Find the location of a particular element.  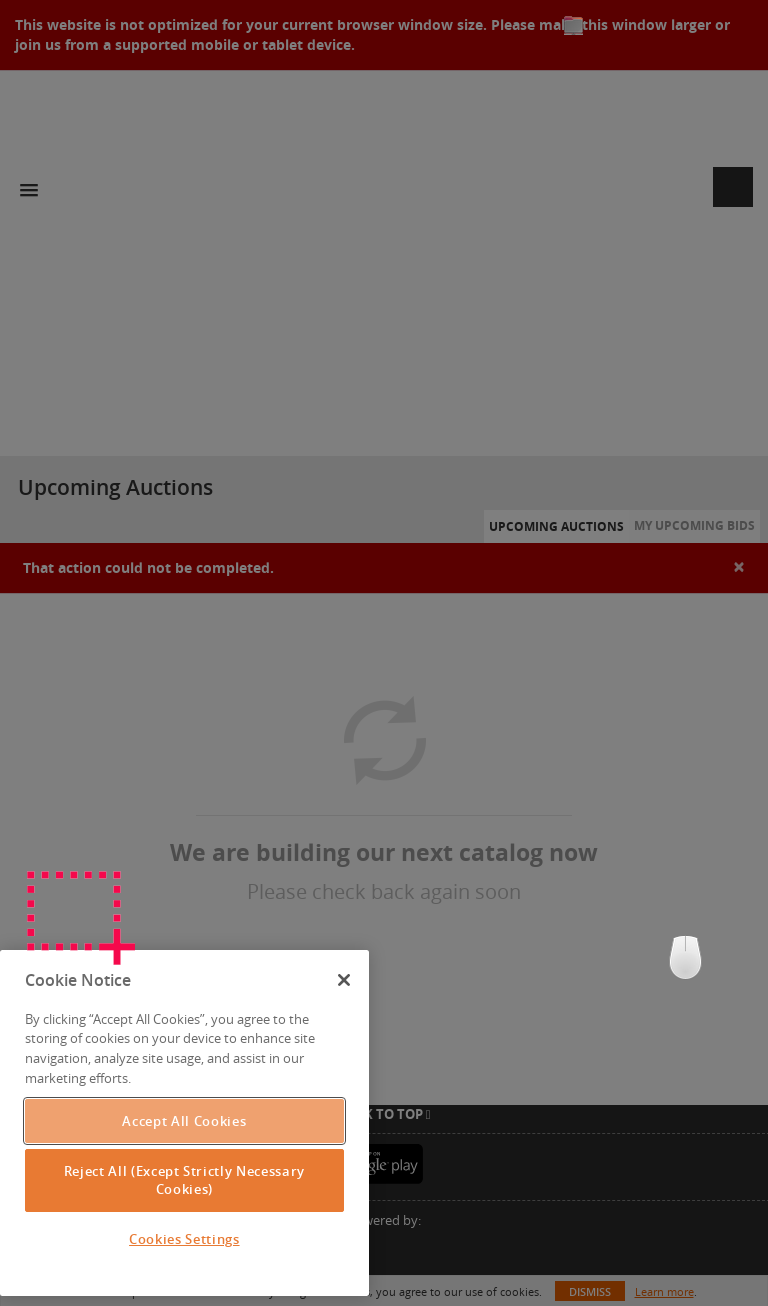

take a screenshot of a selected area is located at coordinates (77, 914).